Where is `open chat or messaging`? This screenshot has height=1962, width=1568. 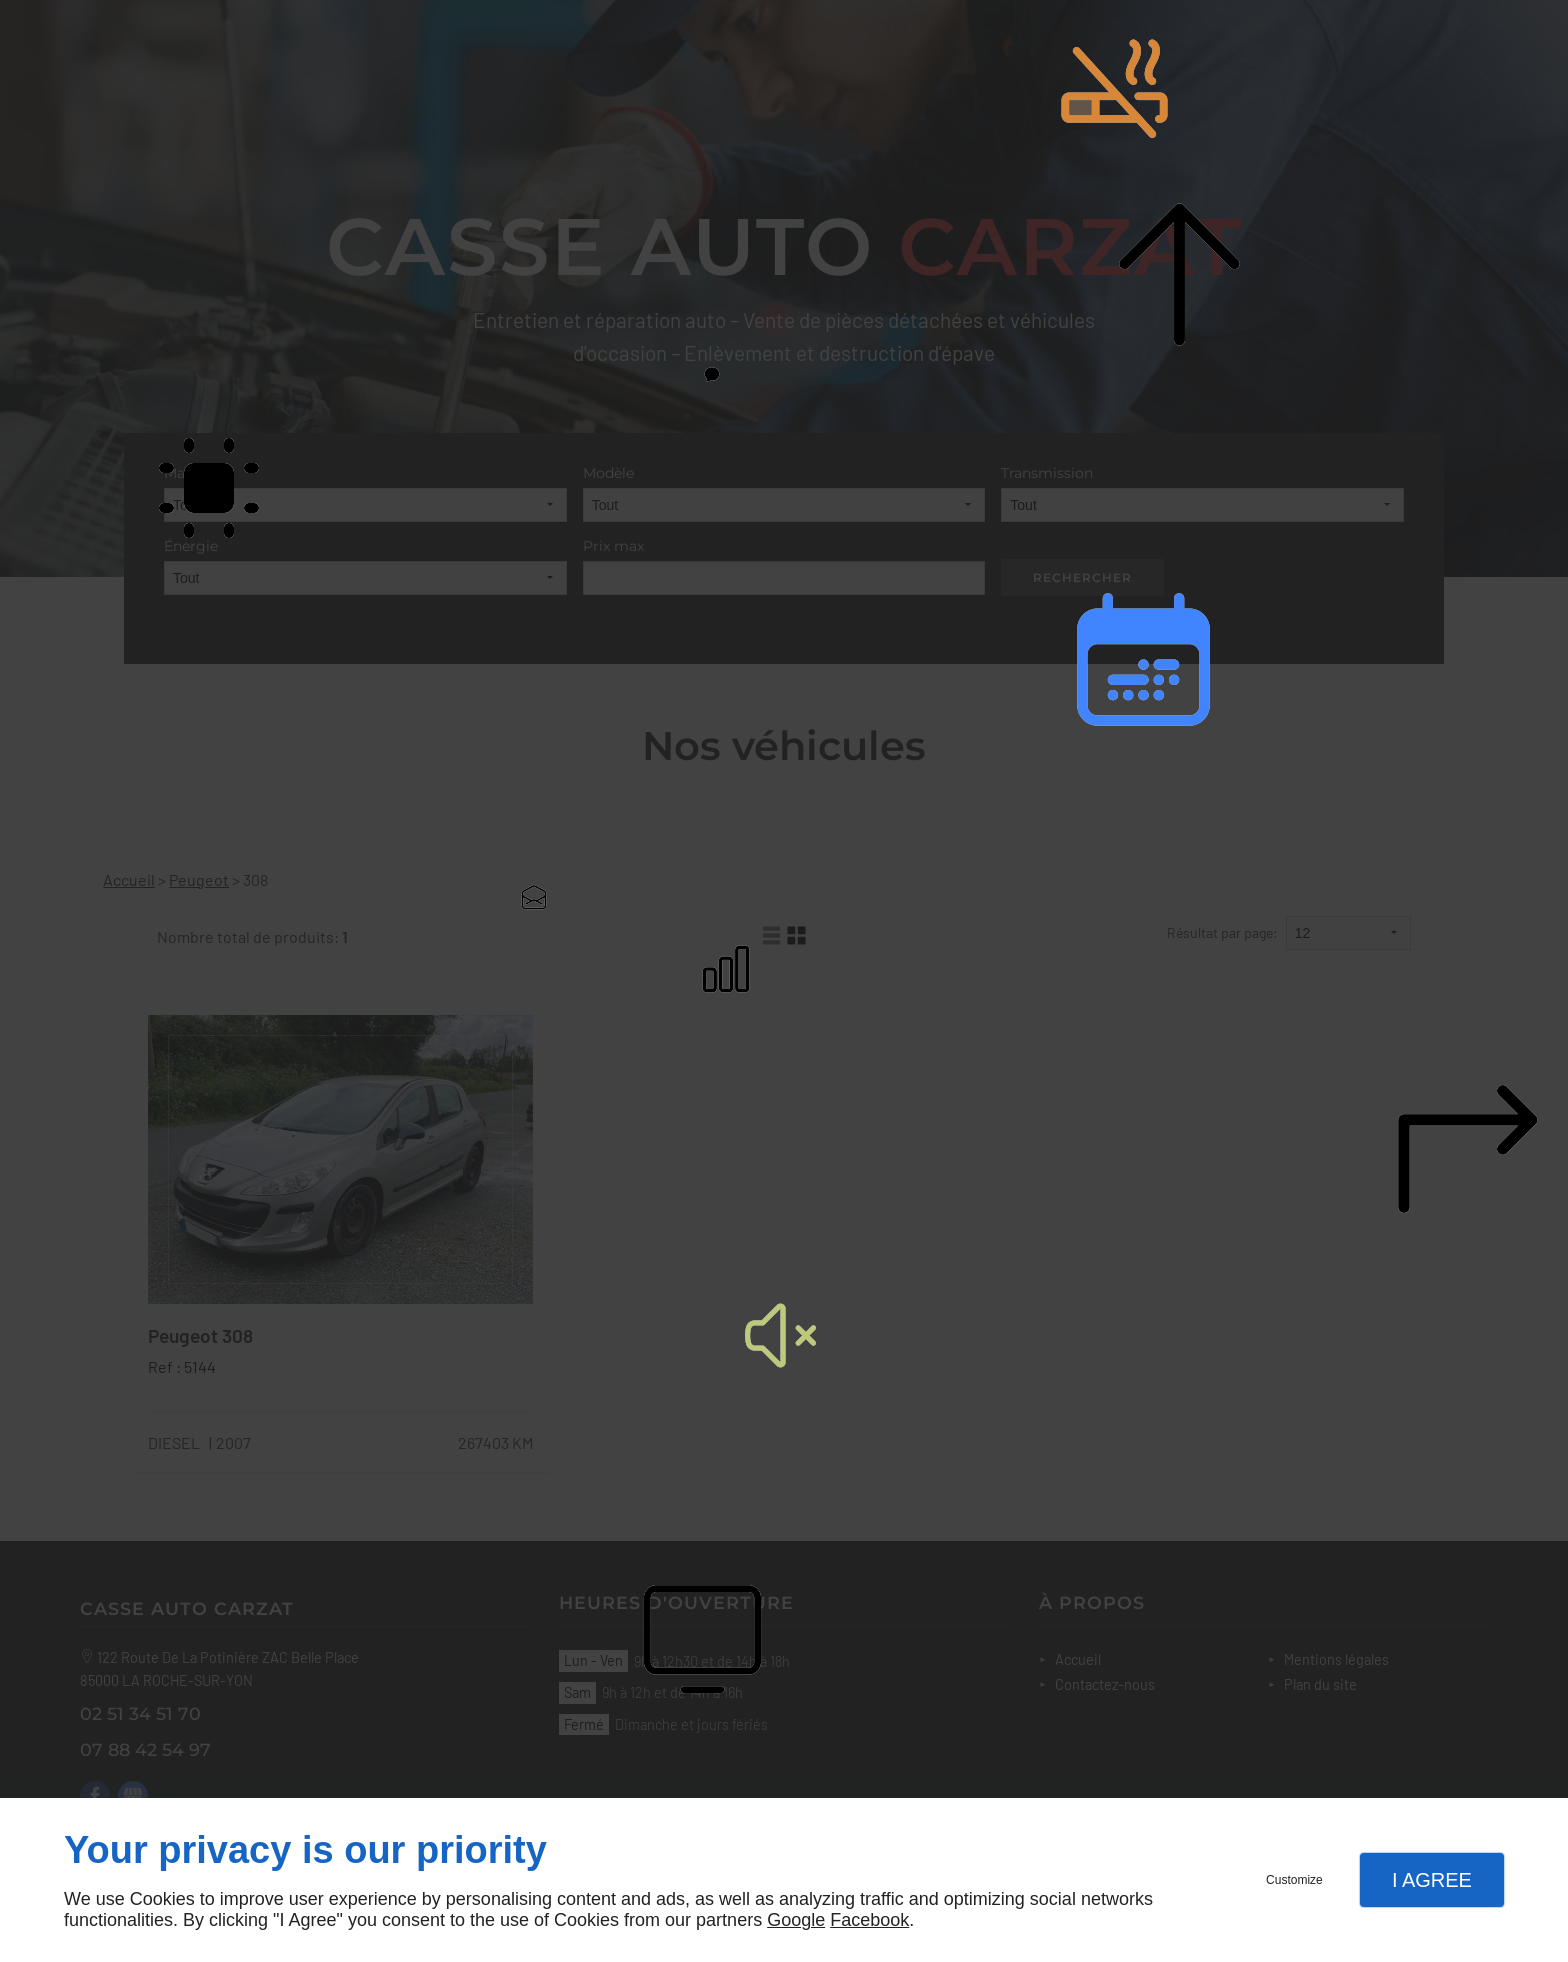 open chat or messaging is located at coordinates (712, 374).